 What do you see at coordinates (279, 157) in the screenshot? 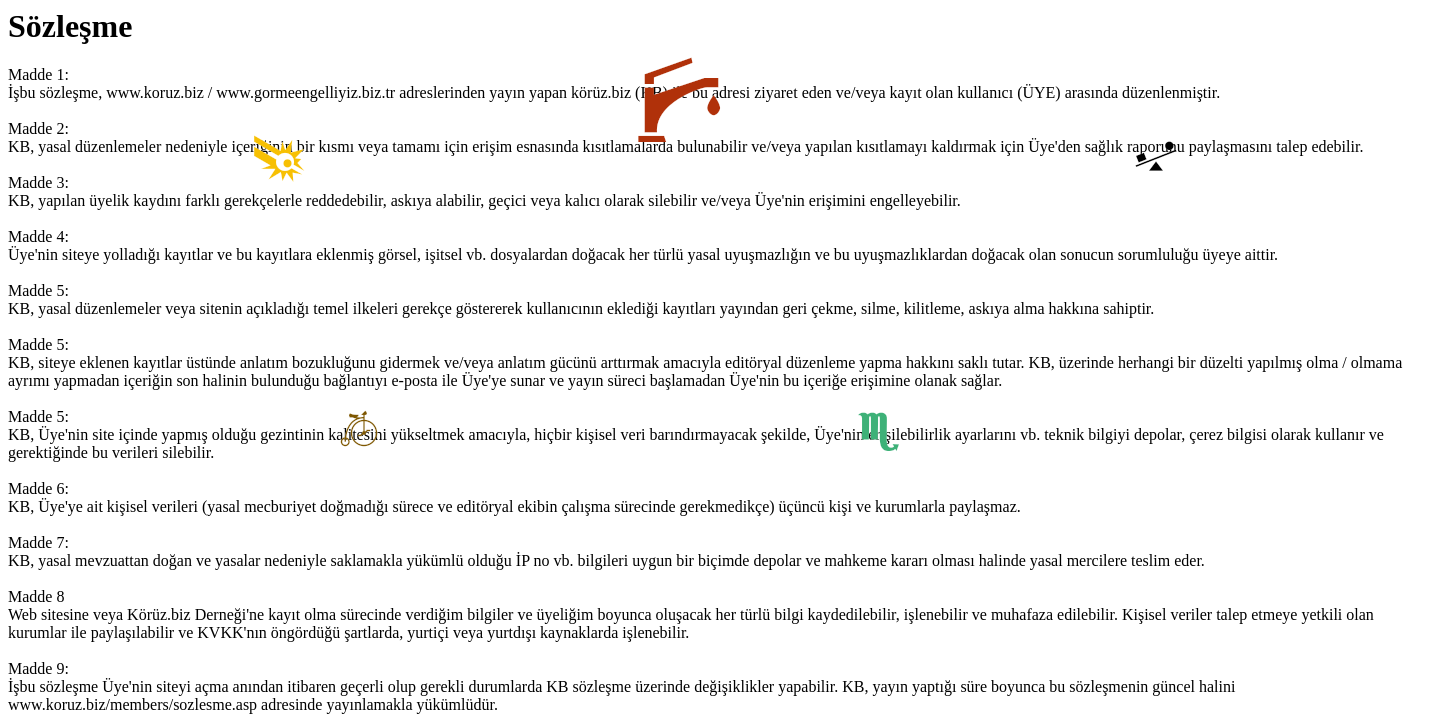
I see `indicates precision aiming or targeting mode` at bounding box center [279, 157].